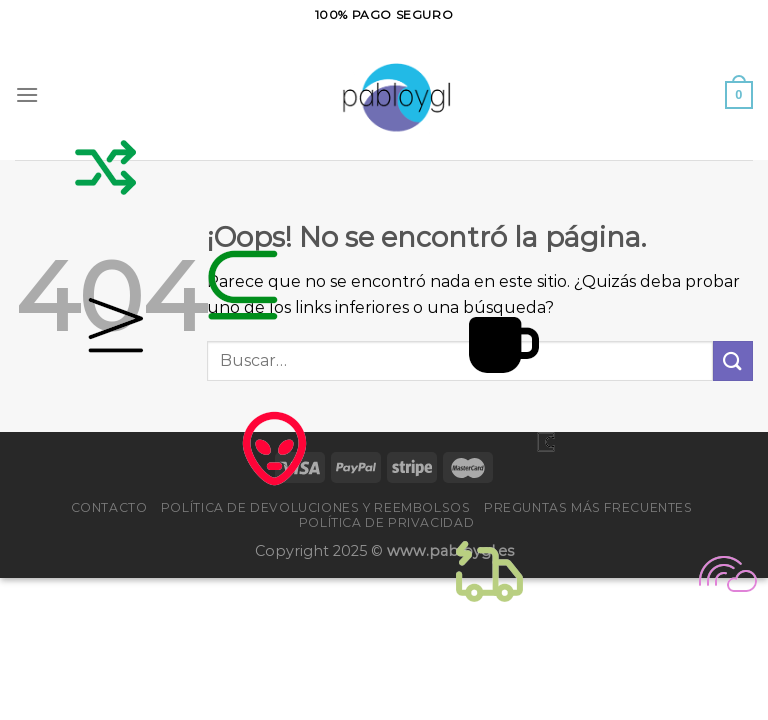  Describe the element at coordinates (728, 573) in the screenshot. I see `view weather conditions` at that location.